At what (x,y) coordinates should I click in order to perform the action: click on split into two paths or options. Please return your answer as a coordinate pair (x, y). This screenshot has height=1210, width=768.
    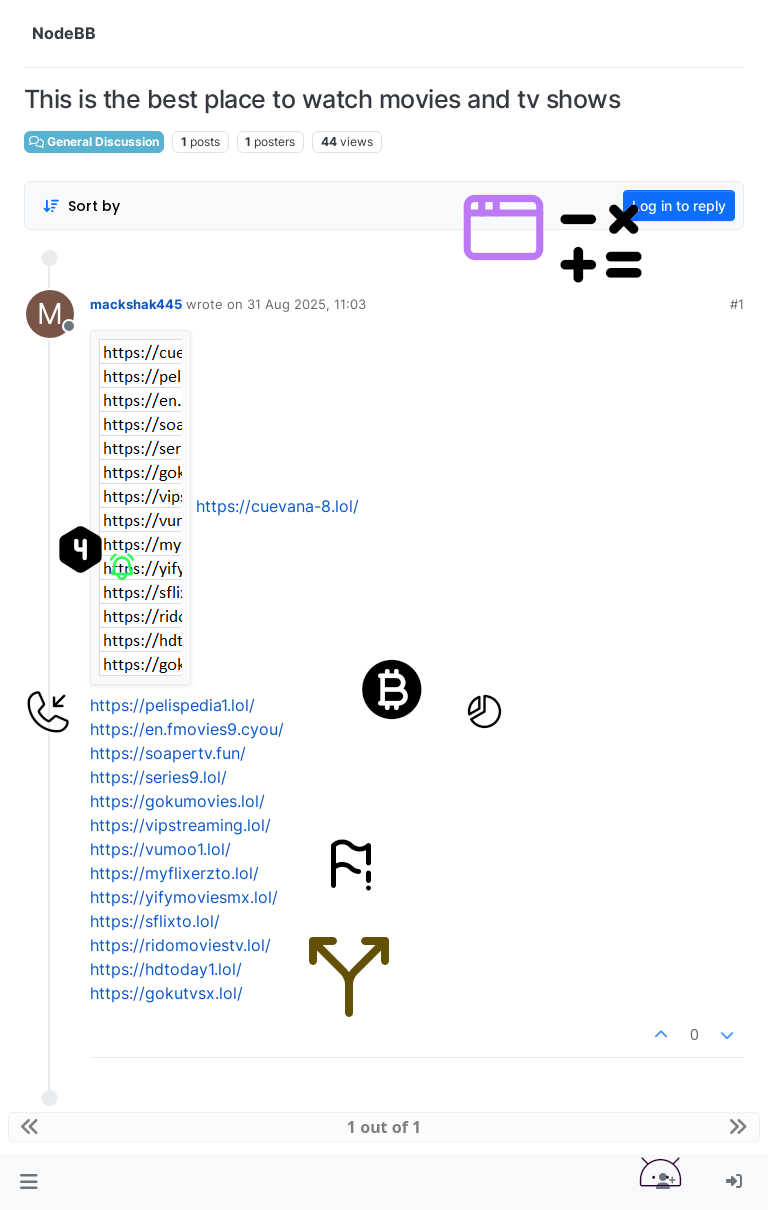
    Looking at the image, I should click on (349, 977).